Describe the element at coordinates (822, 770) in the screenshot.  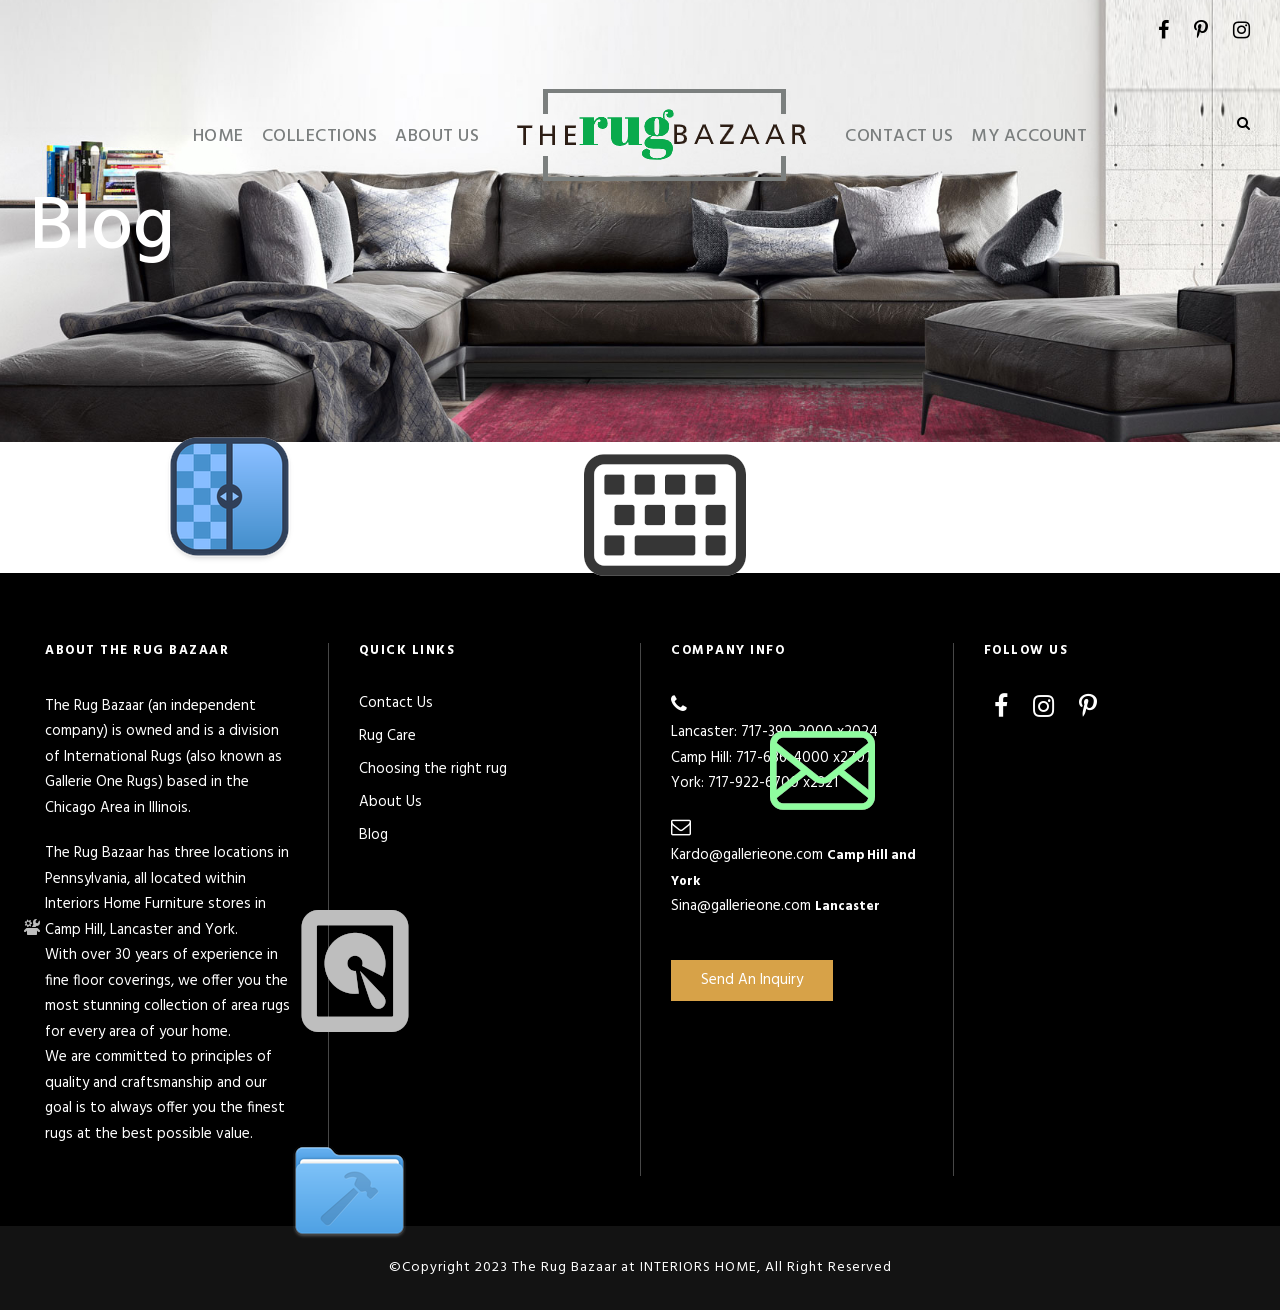
I see `open email application` at that location.